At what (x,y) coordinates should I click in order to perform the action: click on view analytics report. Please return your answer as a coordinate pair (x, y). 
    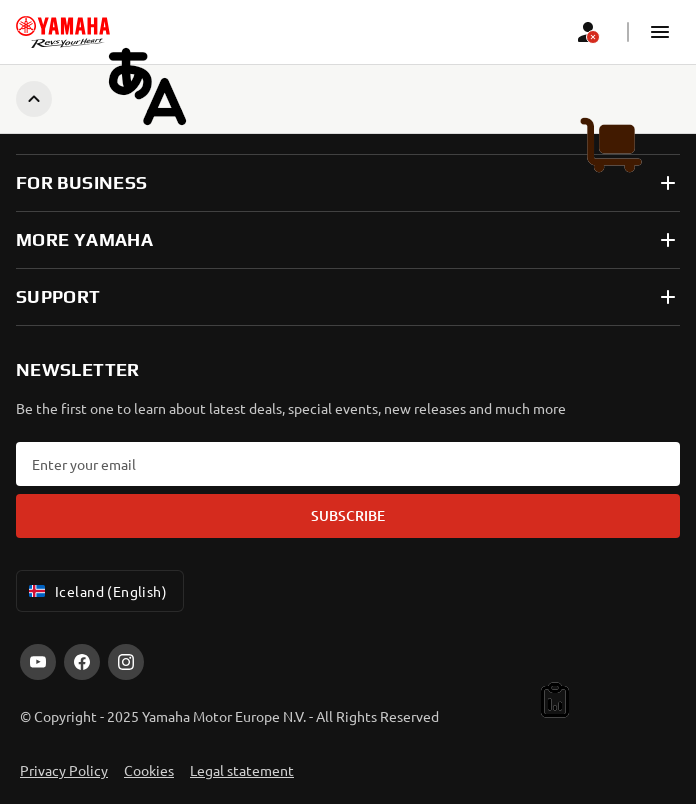
    Looking at the image, I should click on (555, 700).